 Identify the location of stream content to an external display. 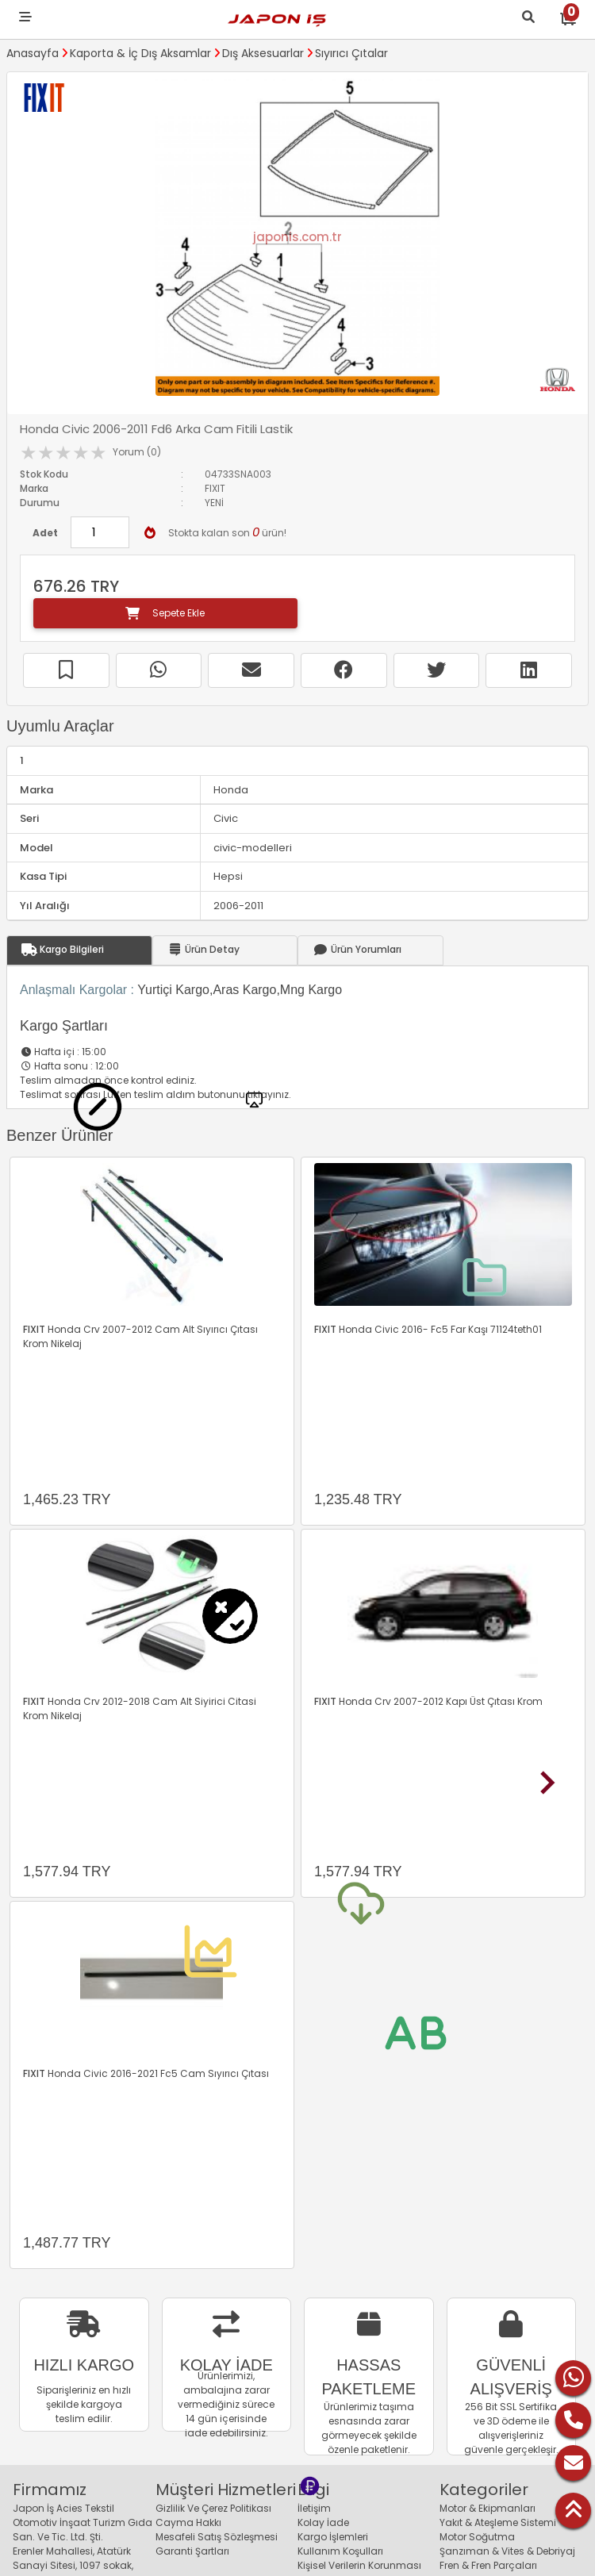
(254, 1100).